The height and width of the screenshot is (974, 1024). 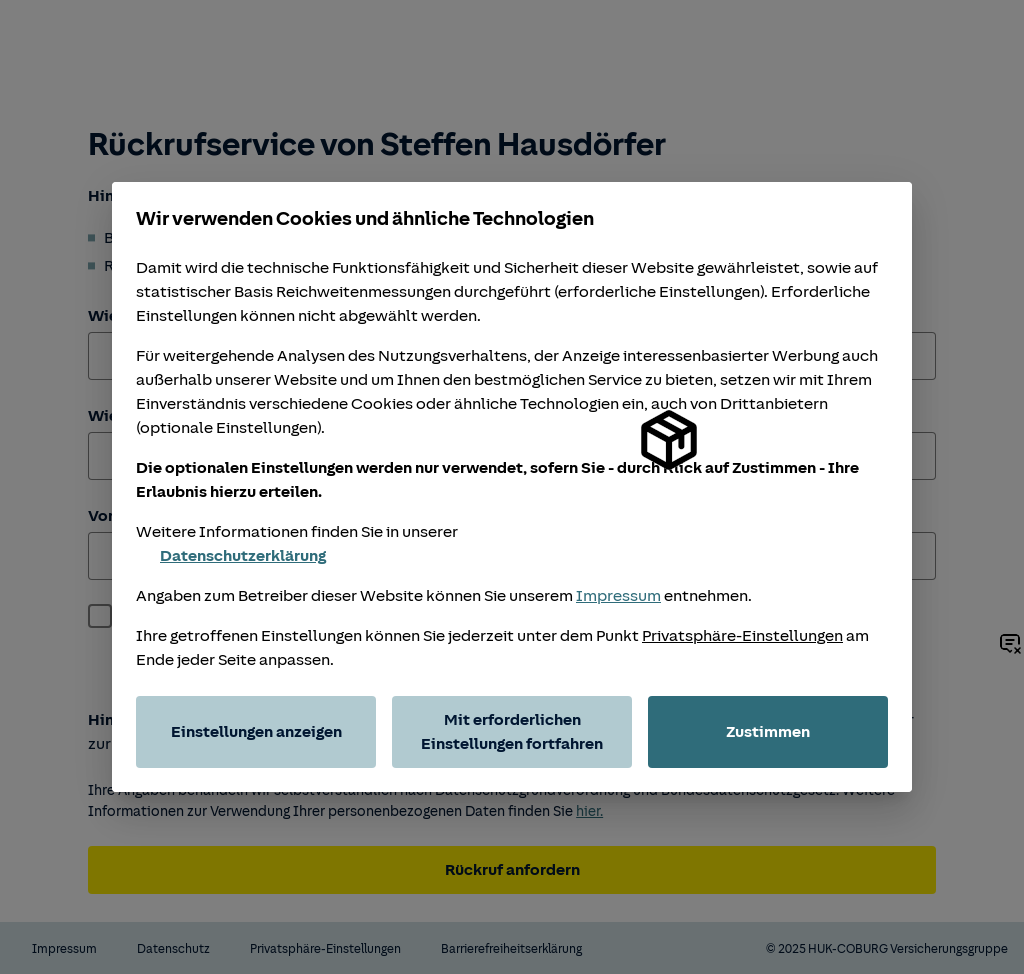 What do you see at coordinates (1010, 643) in the screenshot?
I see `delete a message or conversation` at bounding box center [1010, 643].